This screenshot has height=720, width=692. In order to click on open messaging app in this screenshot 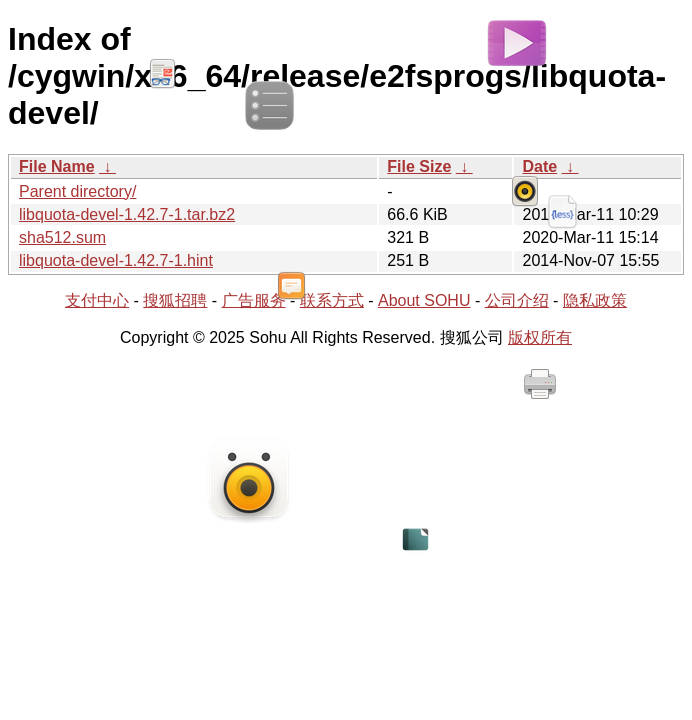, I will do `click(291, 285)`.